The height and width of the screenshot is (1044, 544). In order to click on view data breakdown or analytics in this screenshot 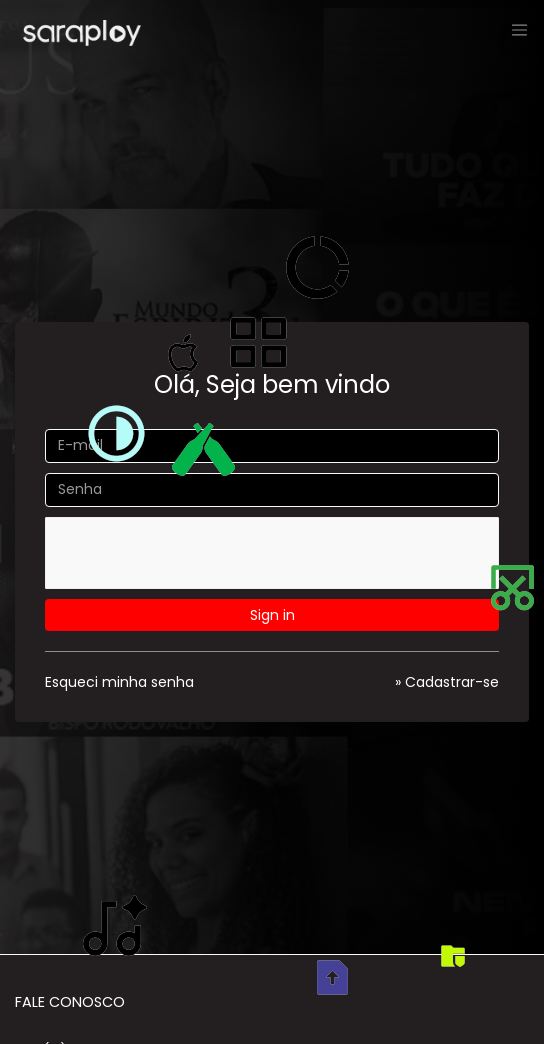, I will do `click(317, 267)`.